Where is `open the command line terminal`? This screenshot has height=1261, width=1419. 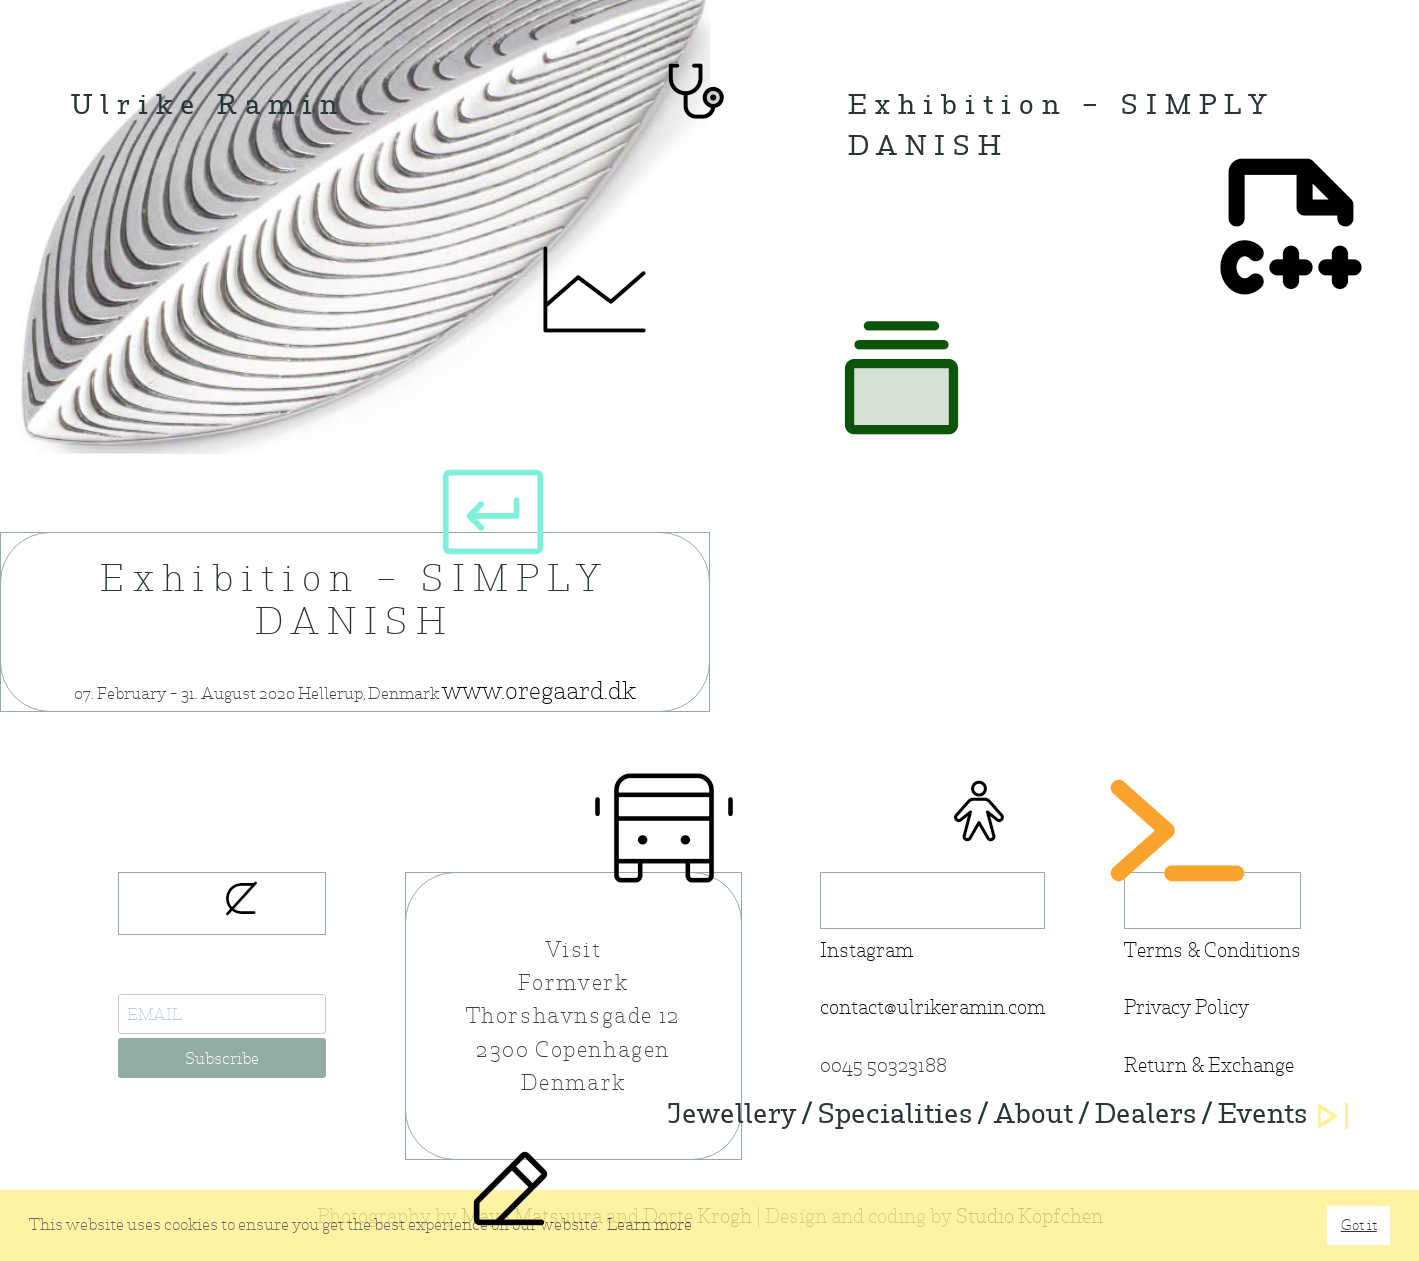
open the command line terminal is located at coordinates (1177, 830).